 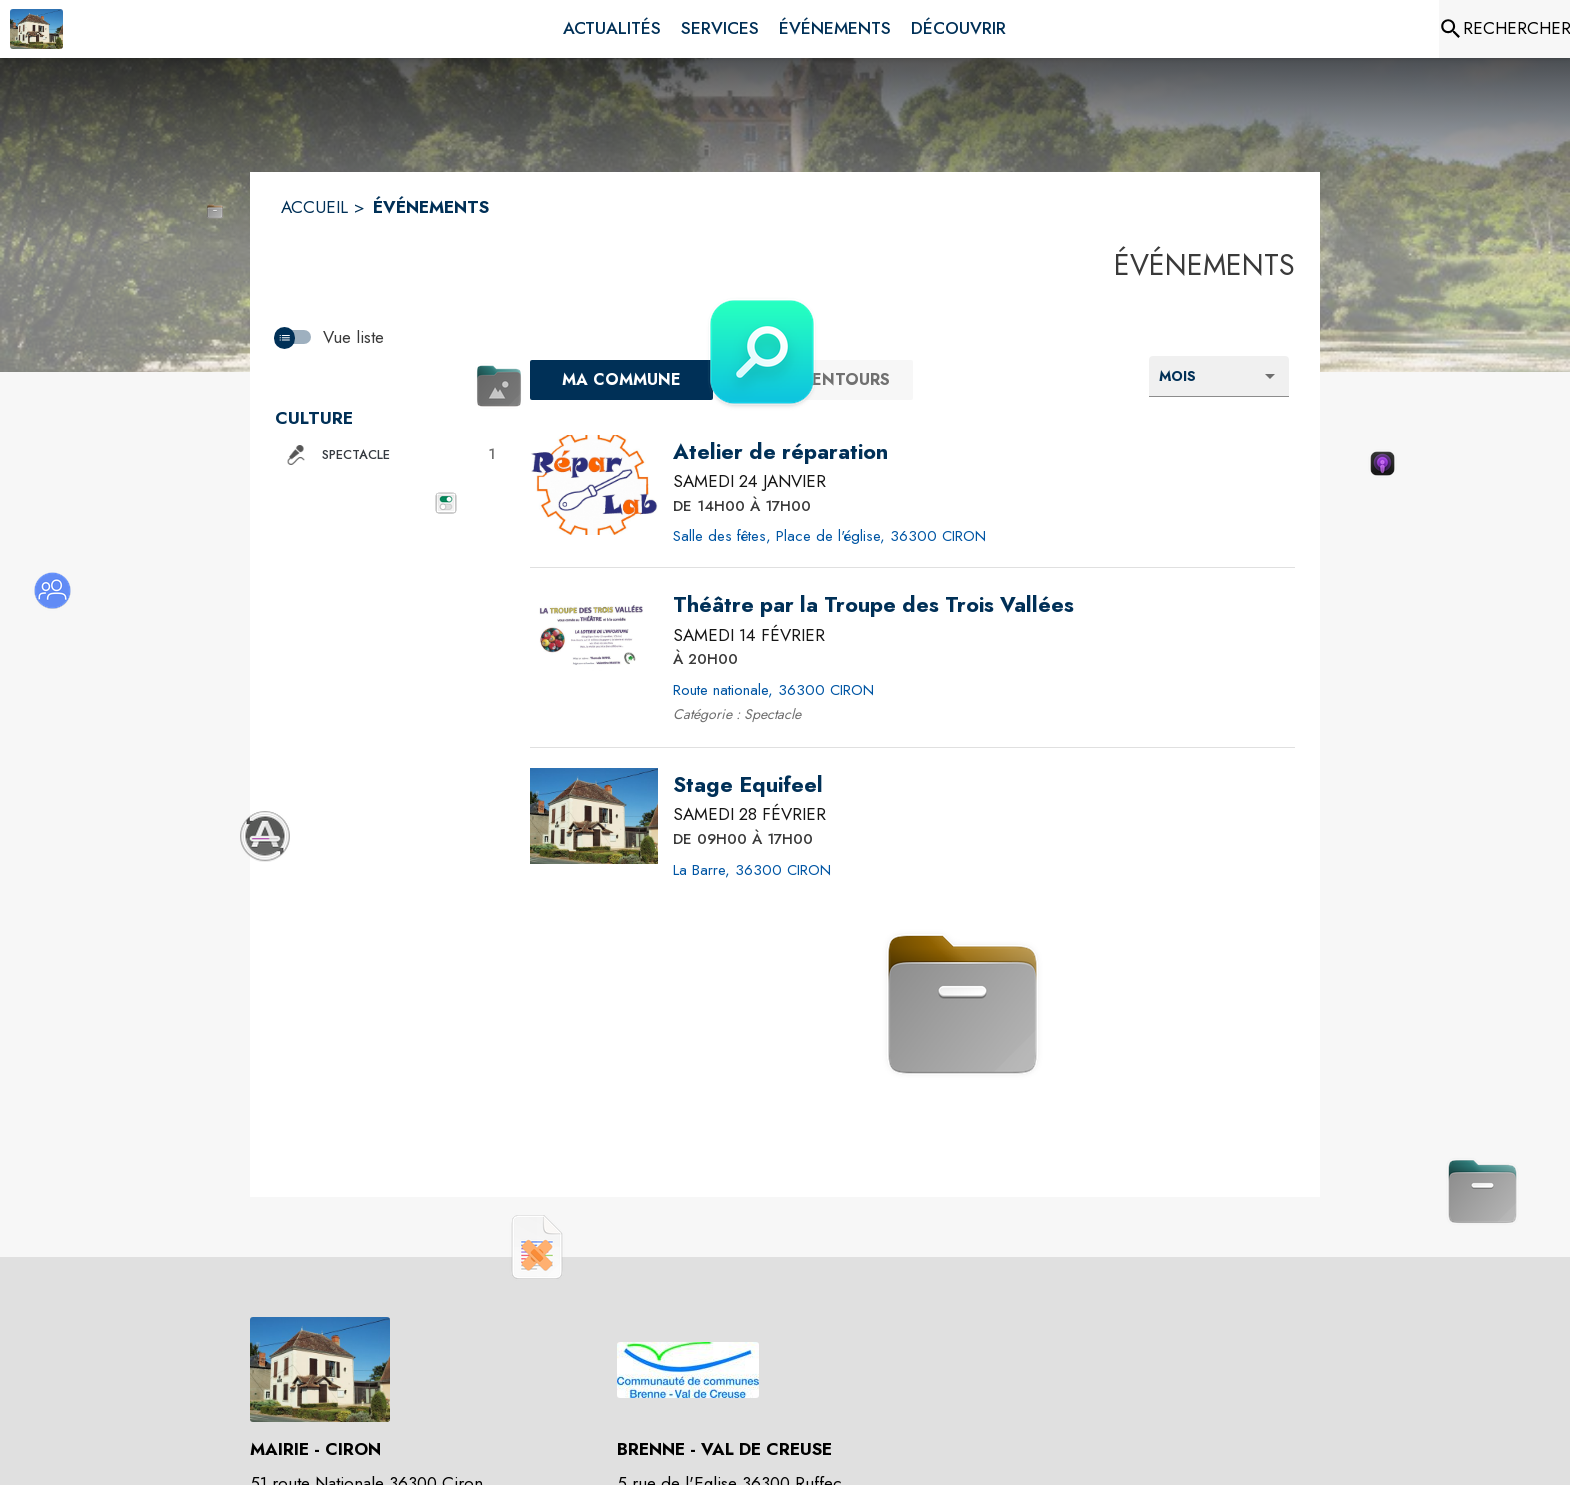 I want to click on open the file manager application, so click(x=1482, y=1191).